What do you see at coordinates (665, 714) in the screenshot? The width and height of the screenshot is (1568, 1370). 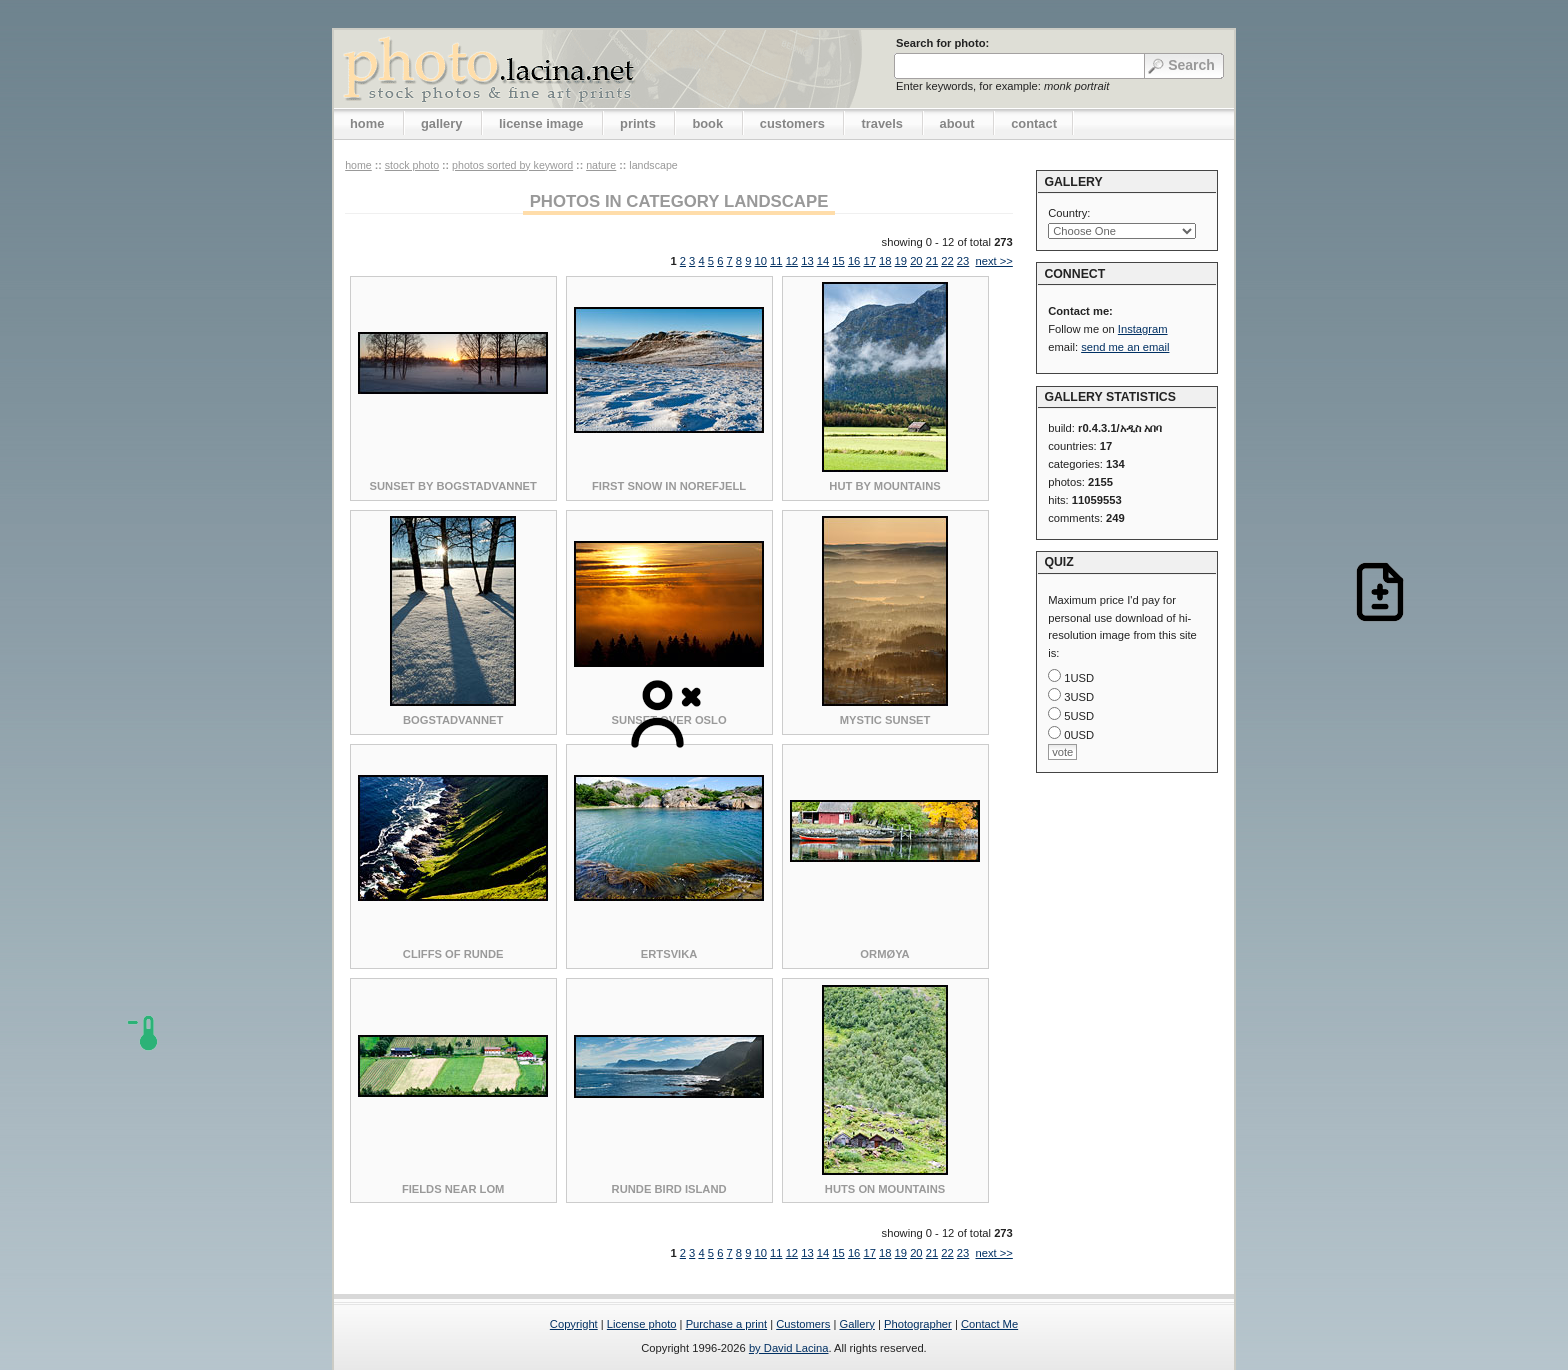 I see `remove a contact or user` at bounding box center [665, 714].